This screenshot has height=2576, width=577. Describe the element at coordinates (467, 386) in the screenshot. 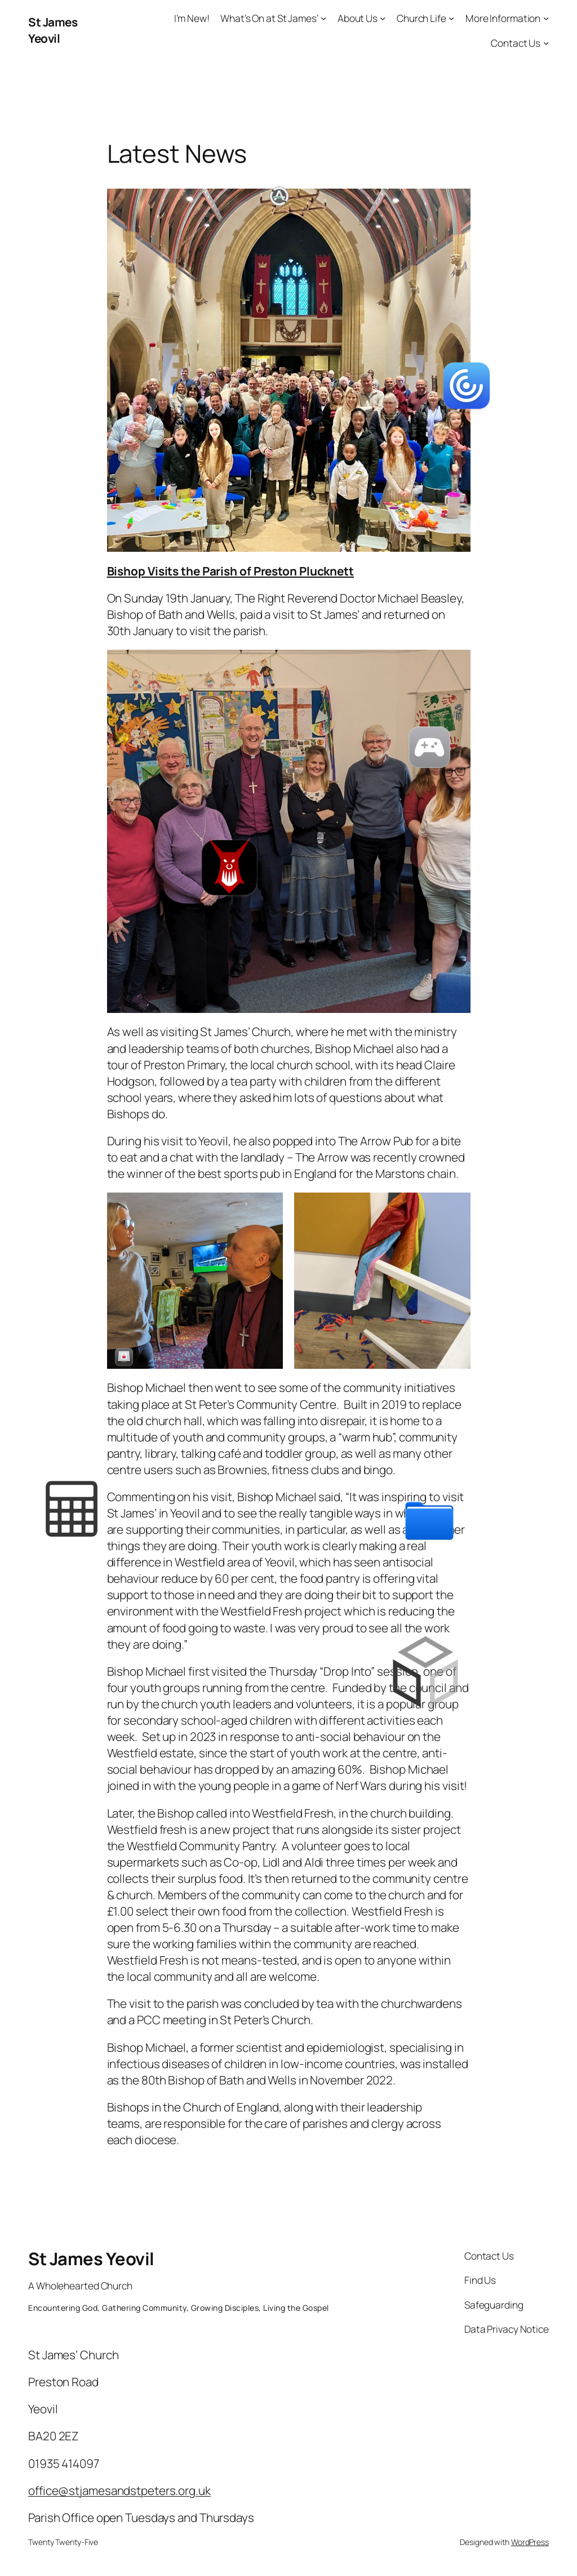

I see `open the receiver app` at that location.